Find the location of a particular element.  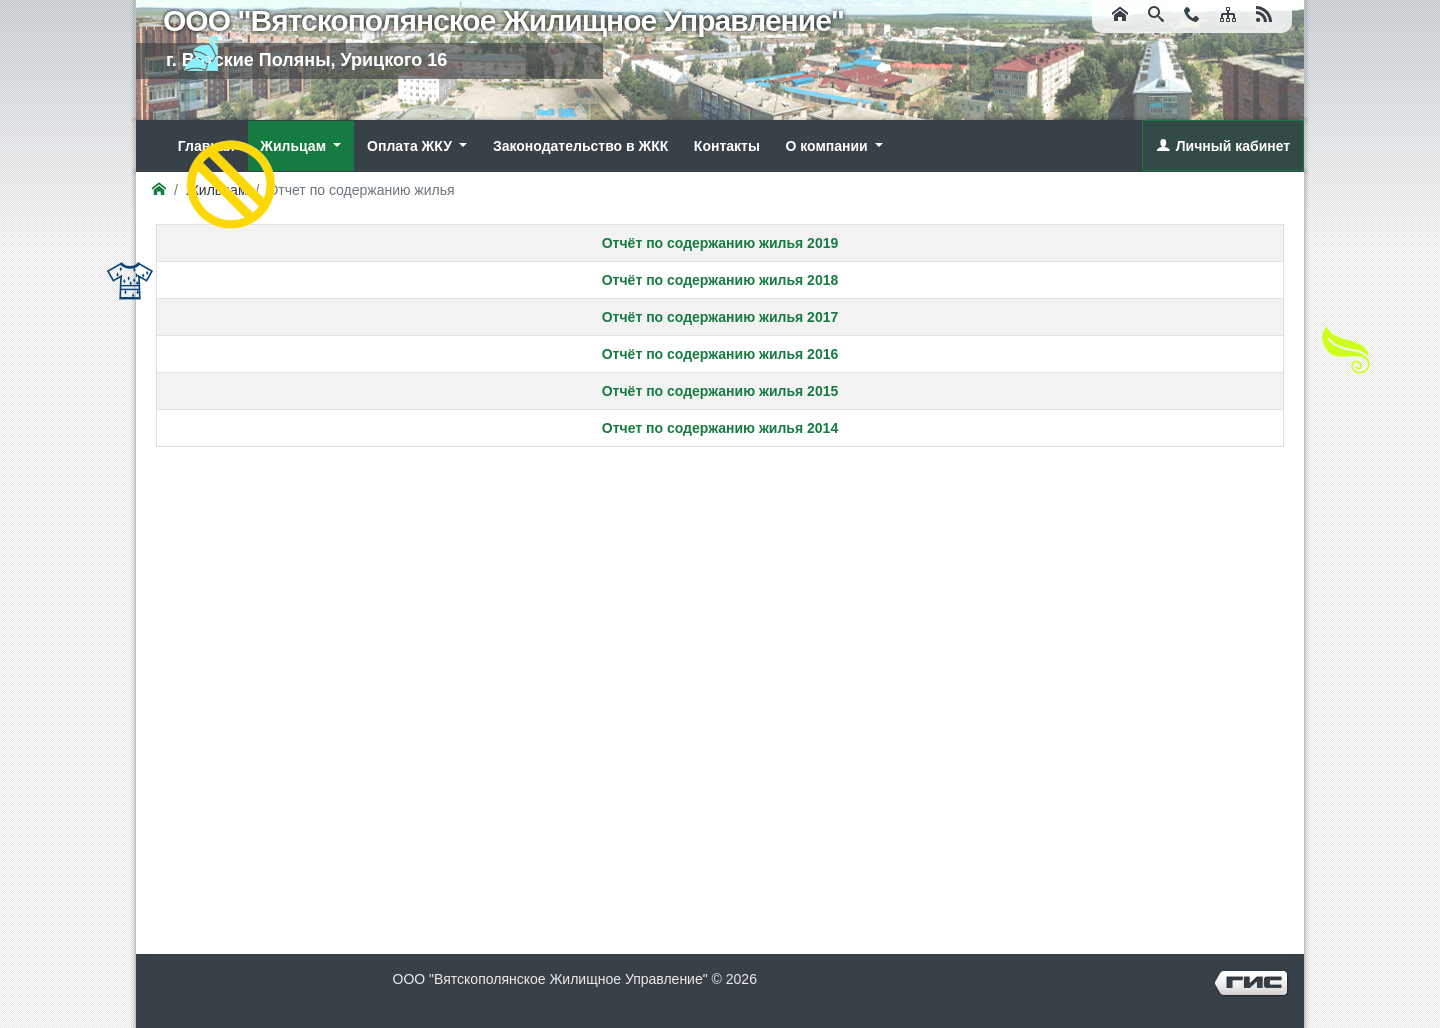

indicates natural or organic content is located at coordinates (1346, 350).